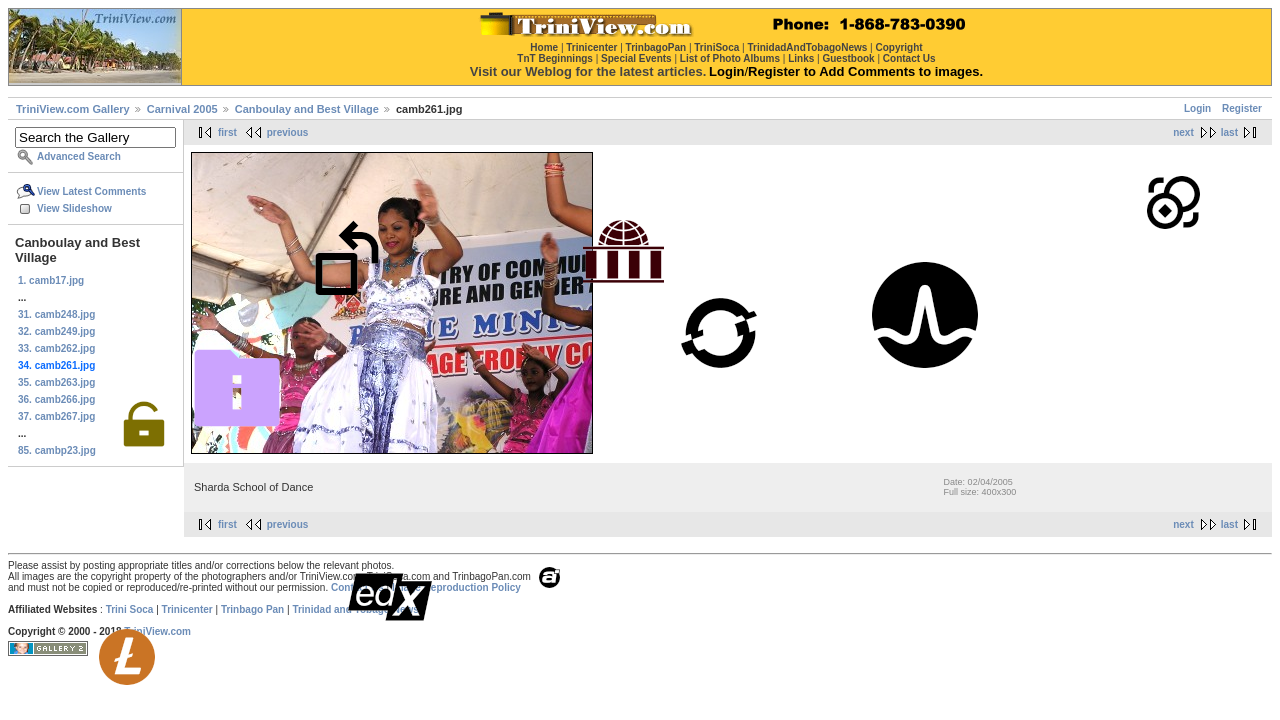  I want to click on open wikiversity website or app, so click(623, 251).